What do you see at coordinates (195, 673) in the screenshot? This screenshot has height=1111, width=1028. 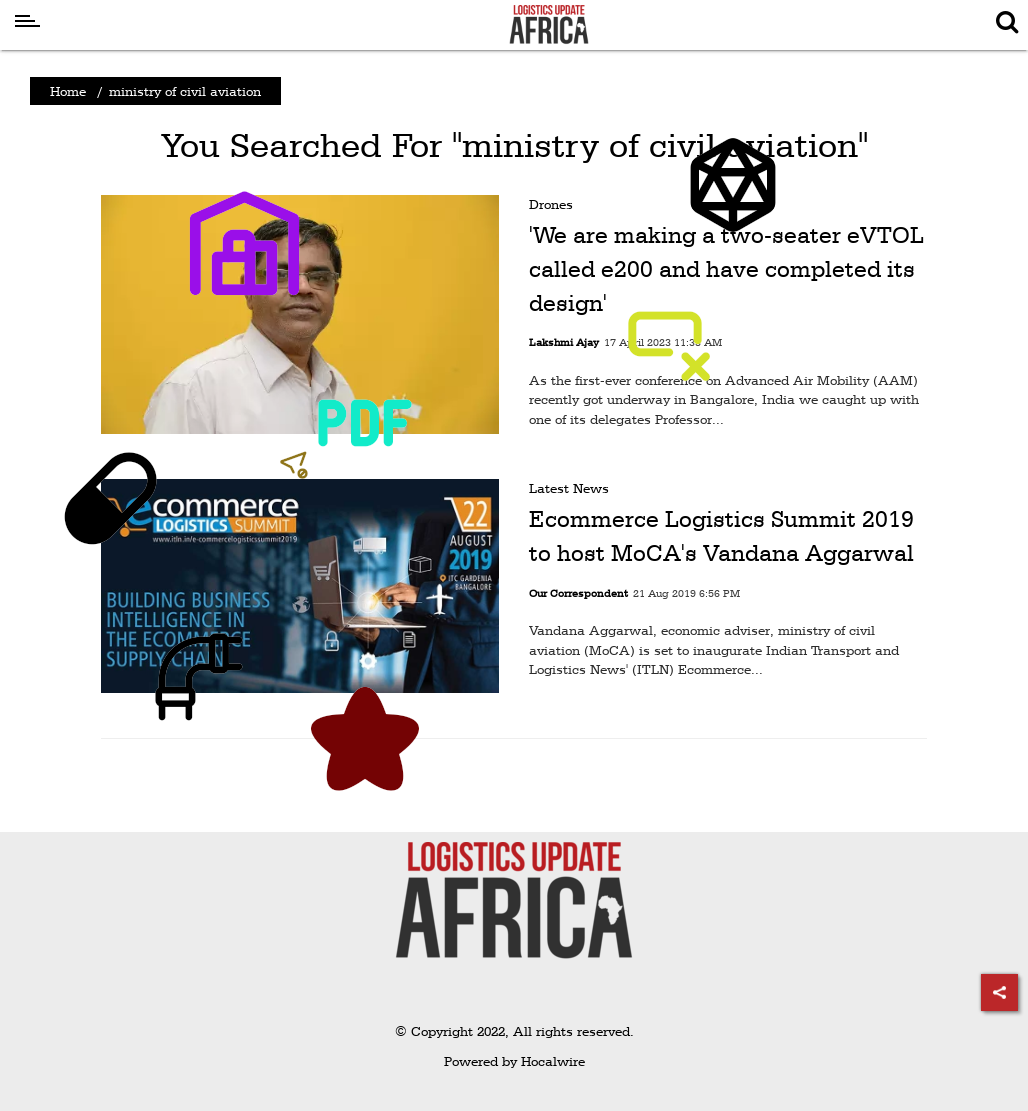 I see `plumbing or pipe system settings` at bounding box center [195, 673].